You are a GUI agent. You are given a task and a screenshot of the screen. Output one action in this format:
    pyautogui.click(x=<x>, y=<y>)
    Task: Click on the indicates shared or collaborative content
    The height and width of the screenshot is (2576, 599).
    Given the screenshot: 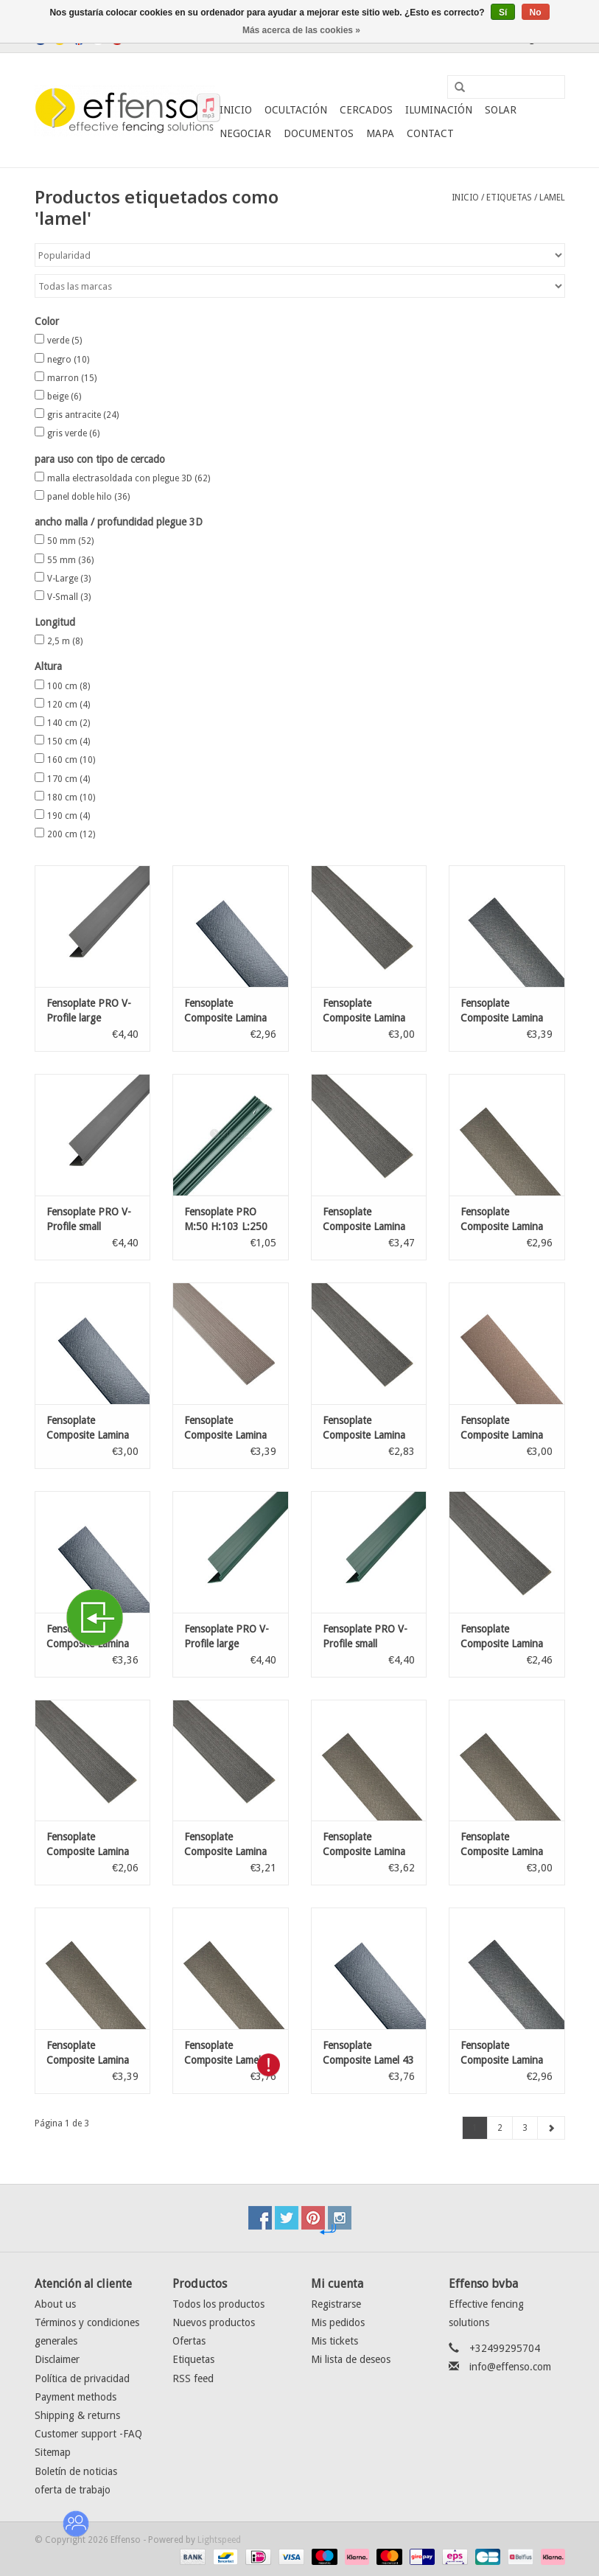 What is the action you would take?
    pyautogui.click(x=76, y=2524)
    